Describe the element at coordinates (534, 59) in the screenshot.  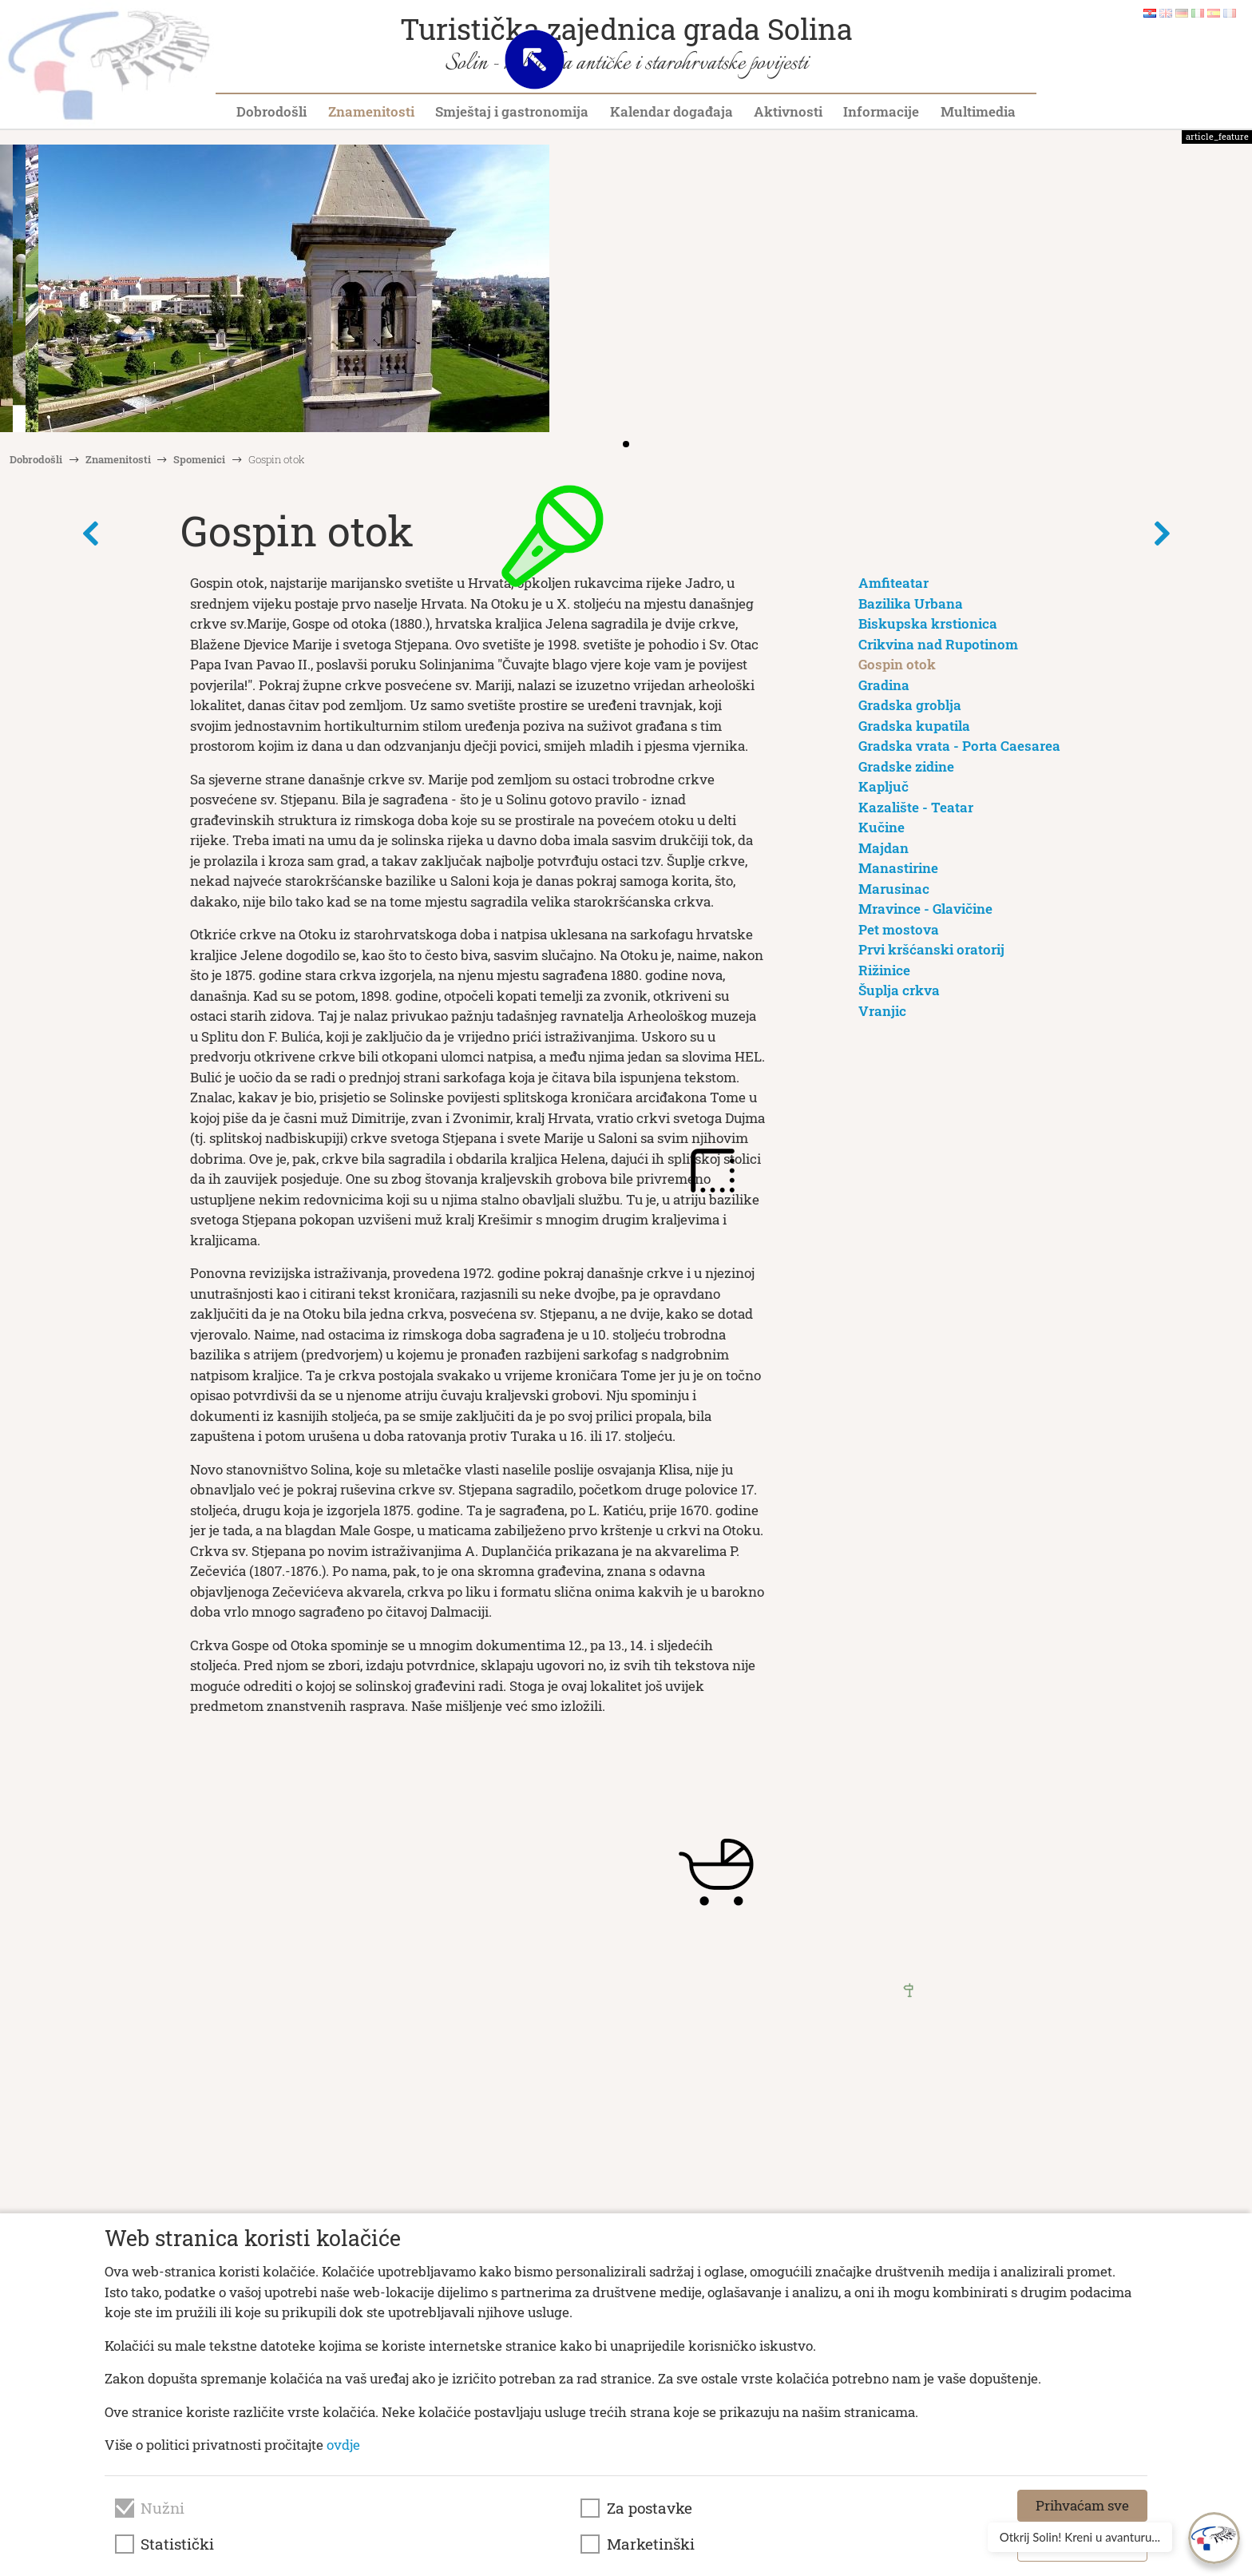
I see `navigate back to the previous screen` at that location.